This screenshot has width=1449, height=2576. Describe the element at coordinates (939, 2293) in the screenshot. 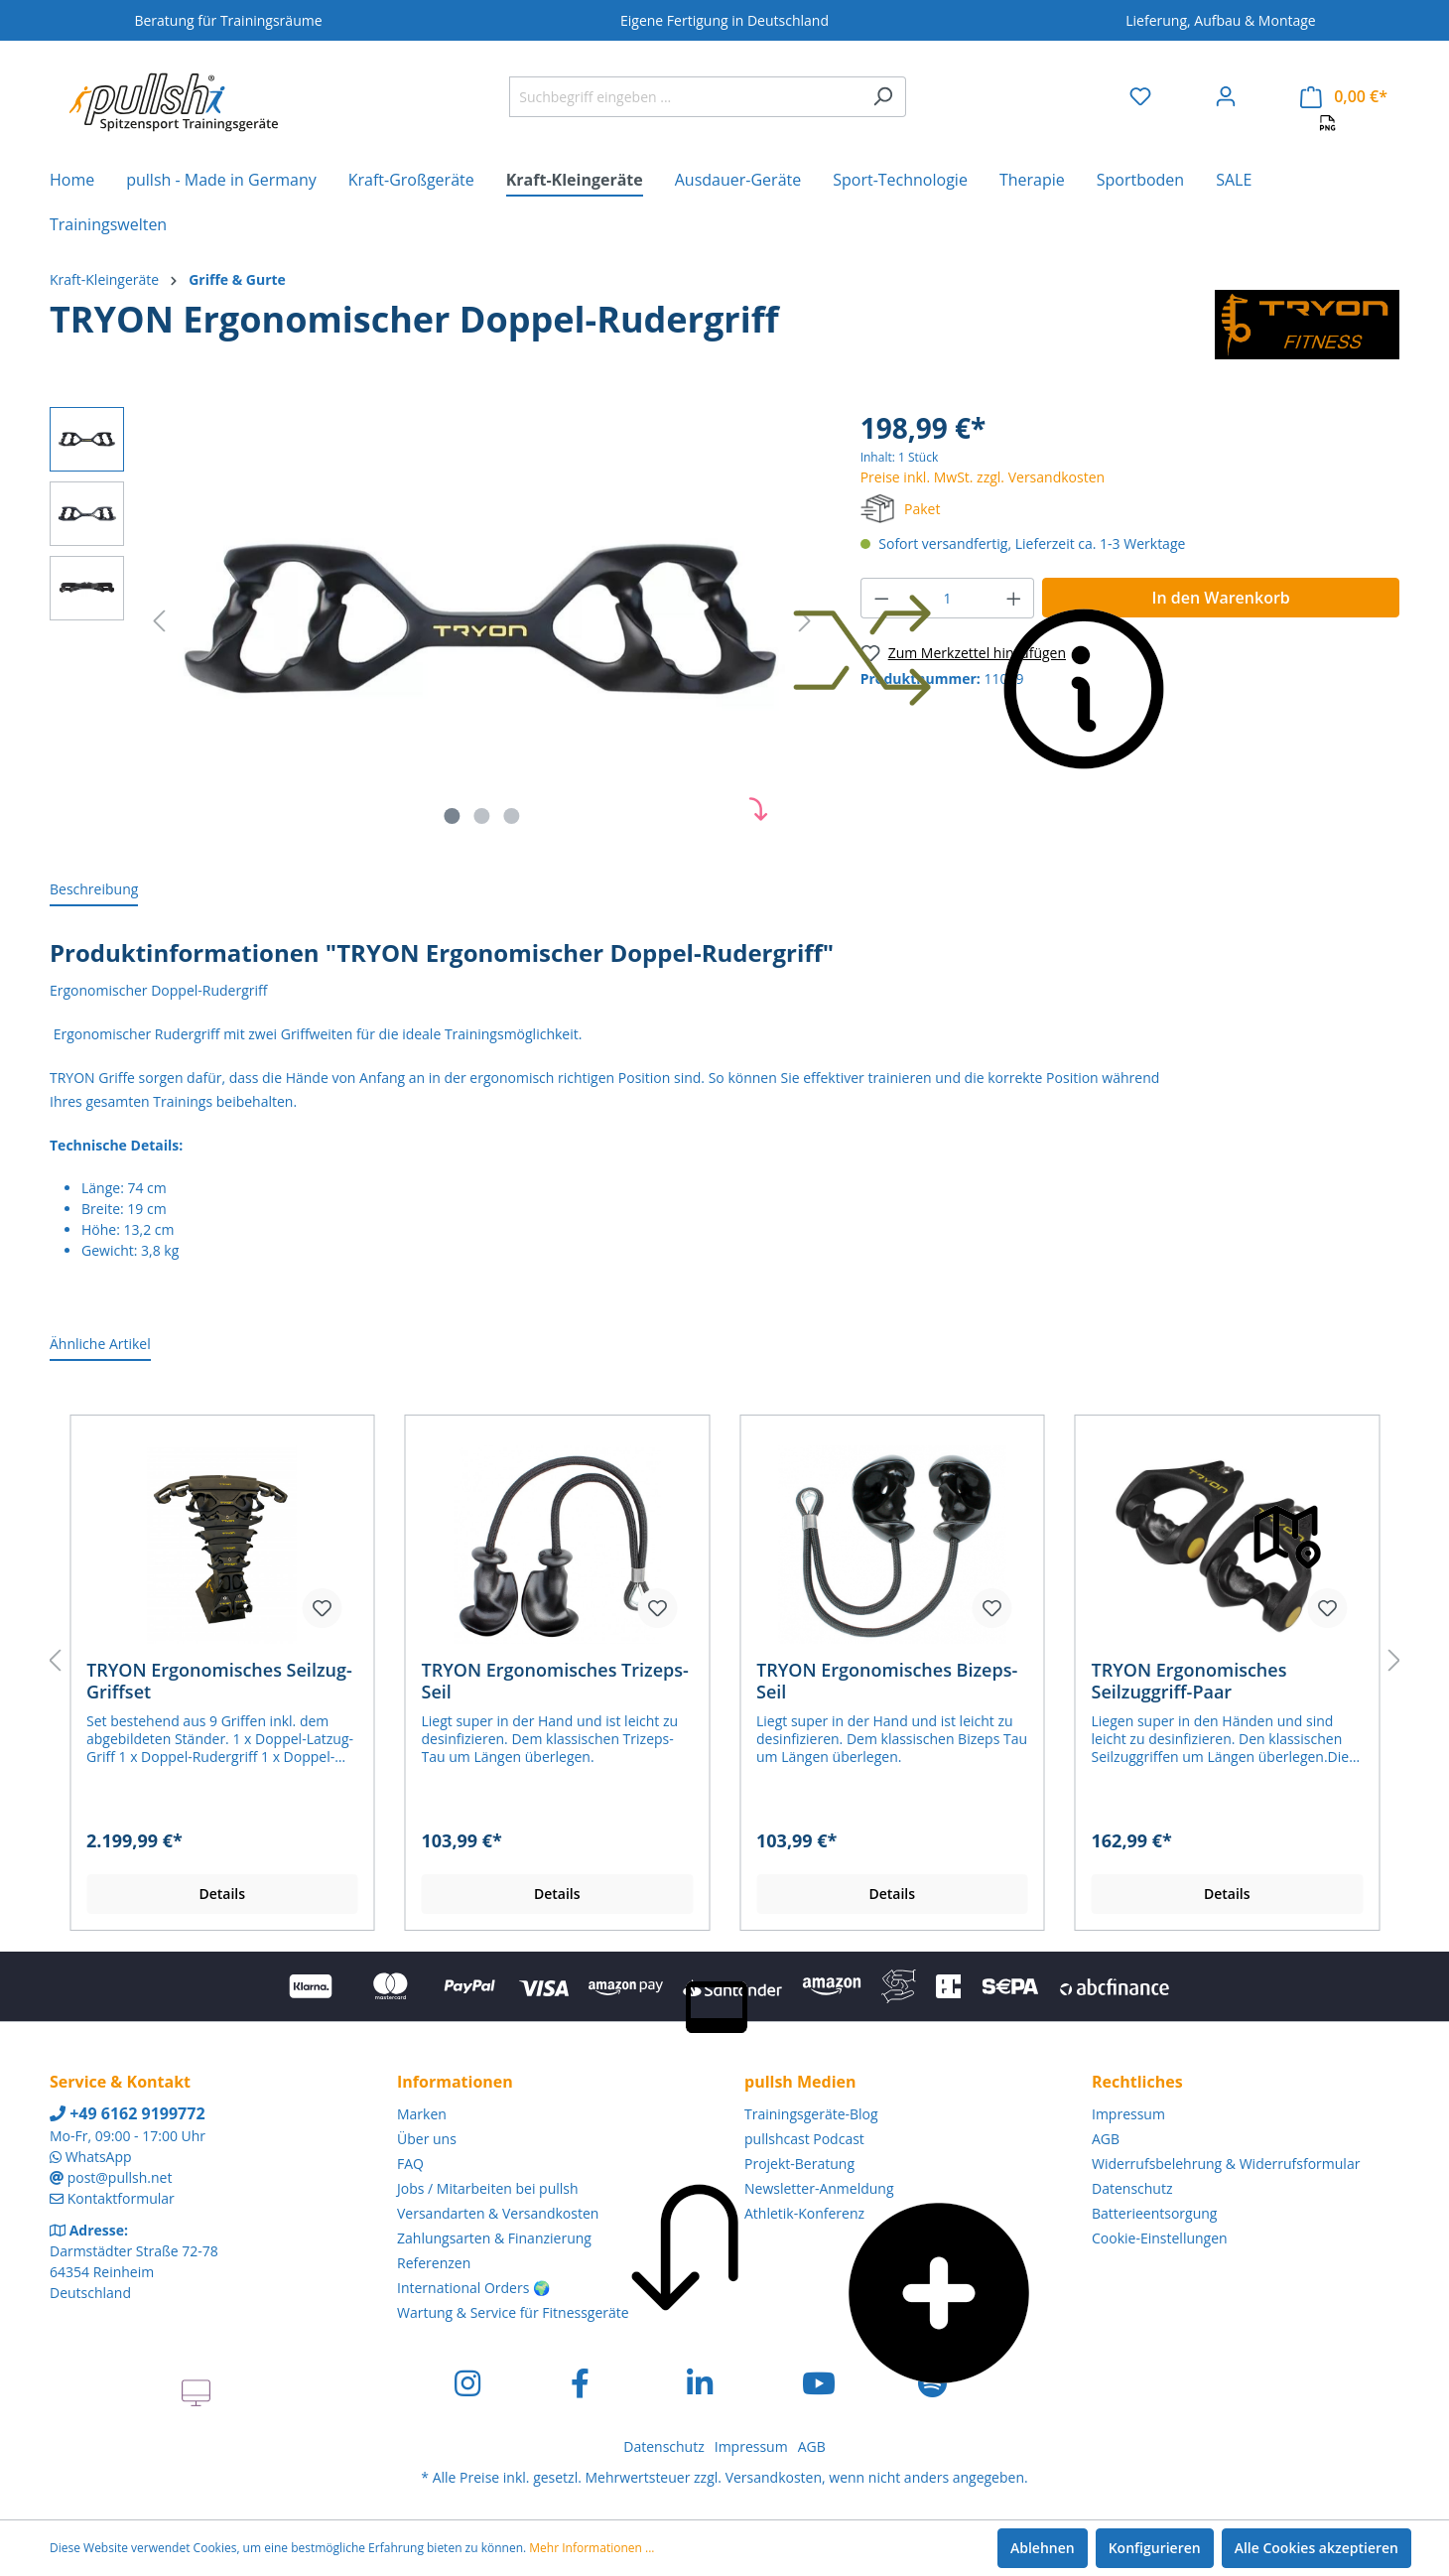

I see `add a new item` at that location.